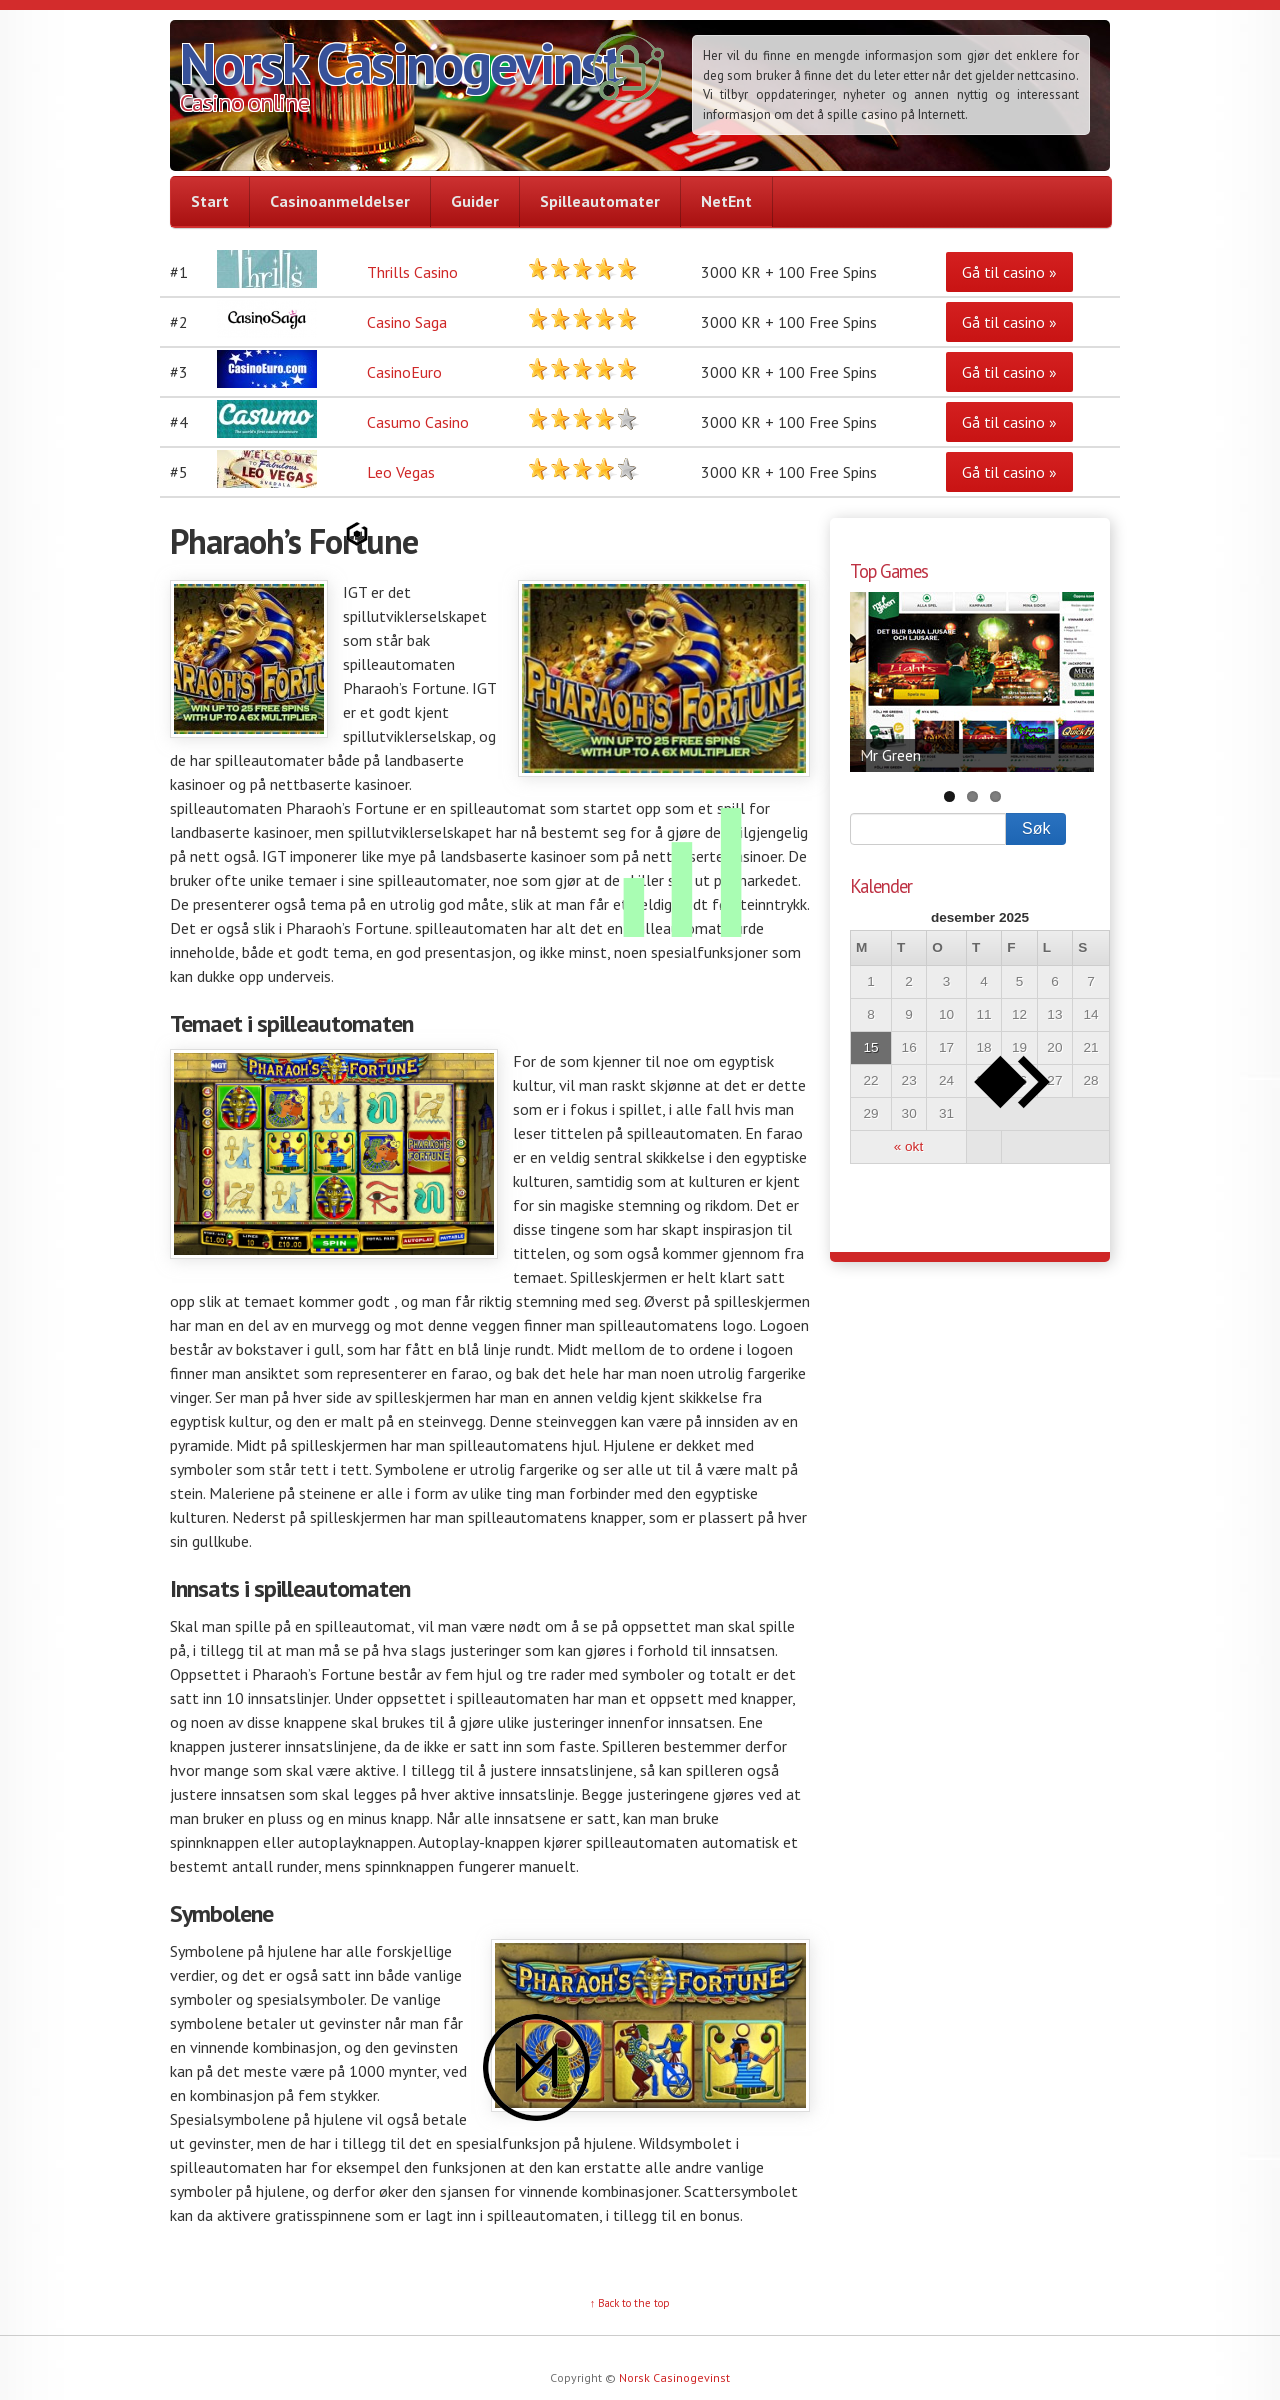  Describe the element at coordinates (1012, 1082) in the screenshot. I see `open AnyDesk remote desktop application` at that location.